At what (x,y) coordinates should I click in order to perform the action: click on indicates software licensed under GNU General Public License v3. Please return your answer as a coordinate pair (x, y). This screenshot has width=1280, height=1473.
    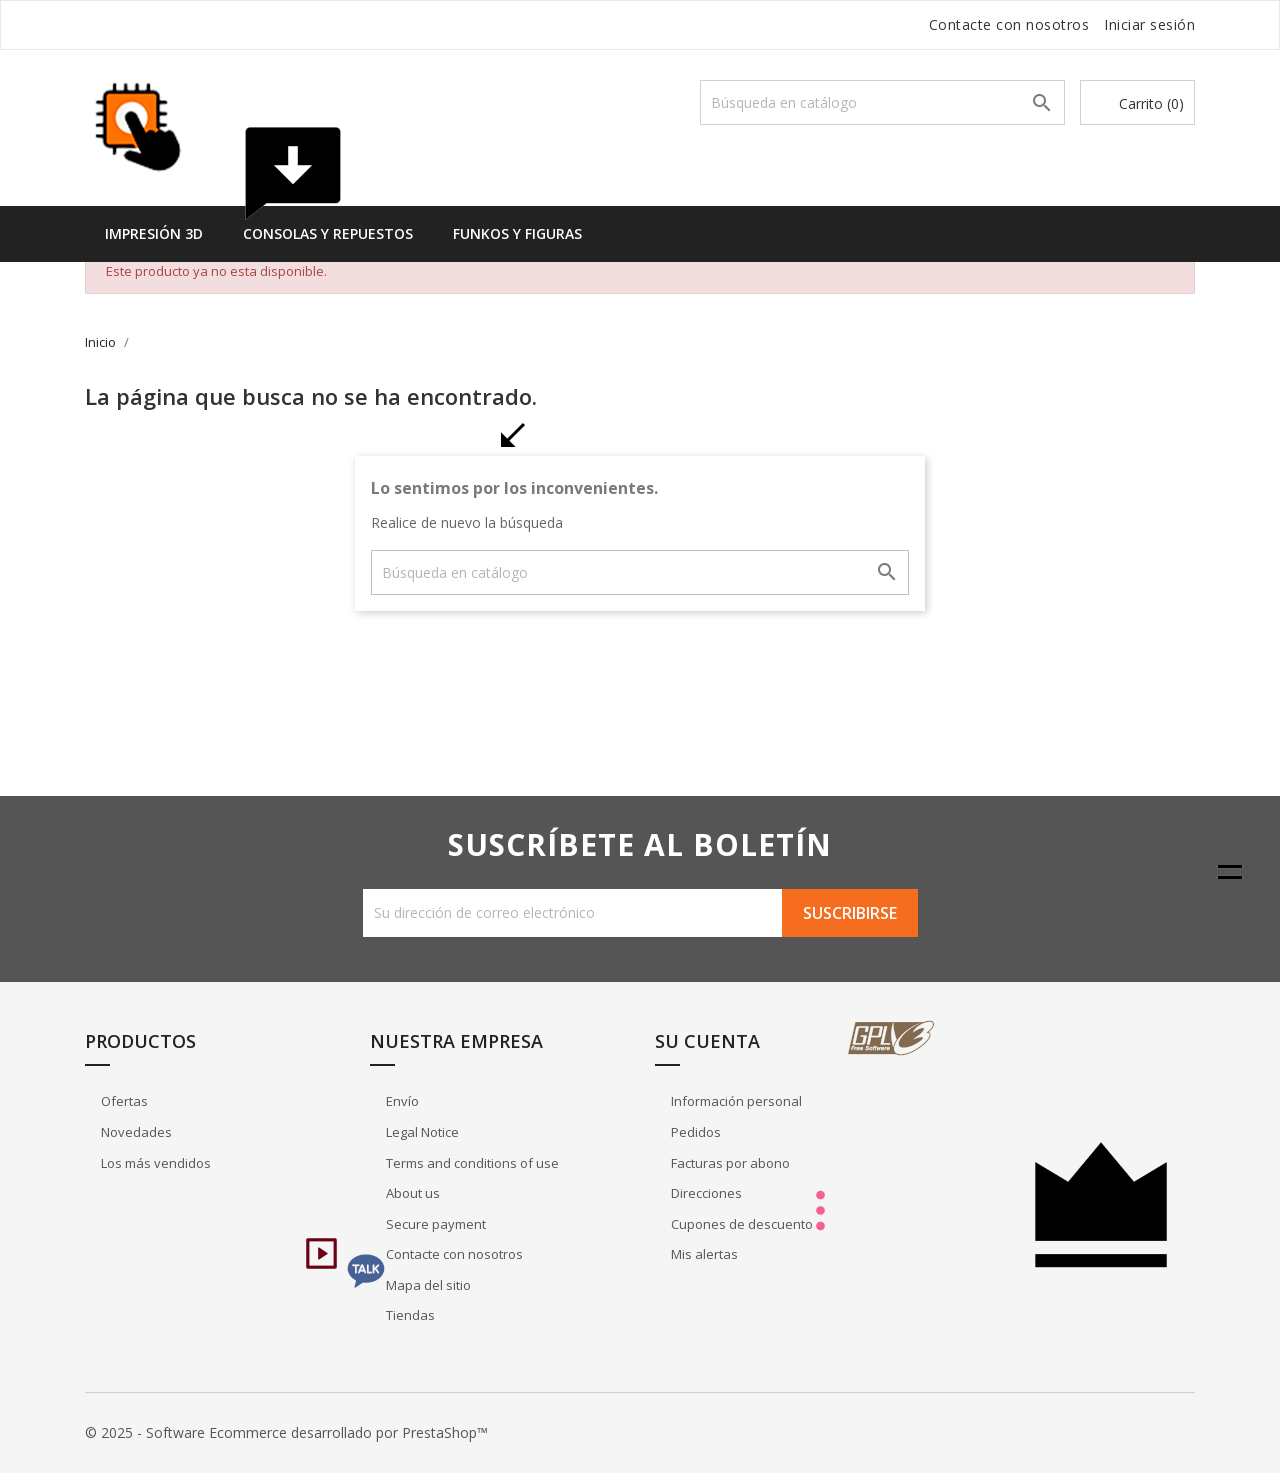
    Looking at the image, I should click on (891, 1038).